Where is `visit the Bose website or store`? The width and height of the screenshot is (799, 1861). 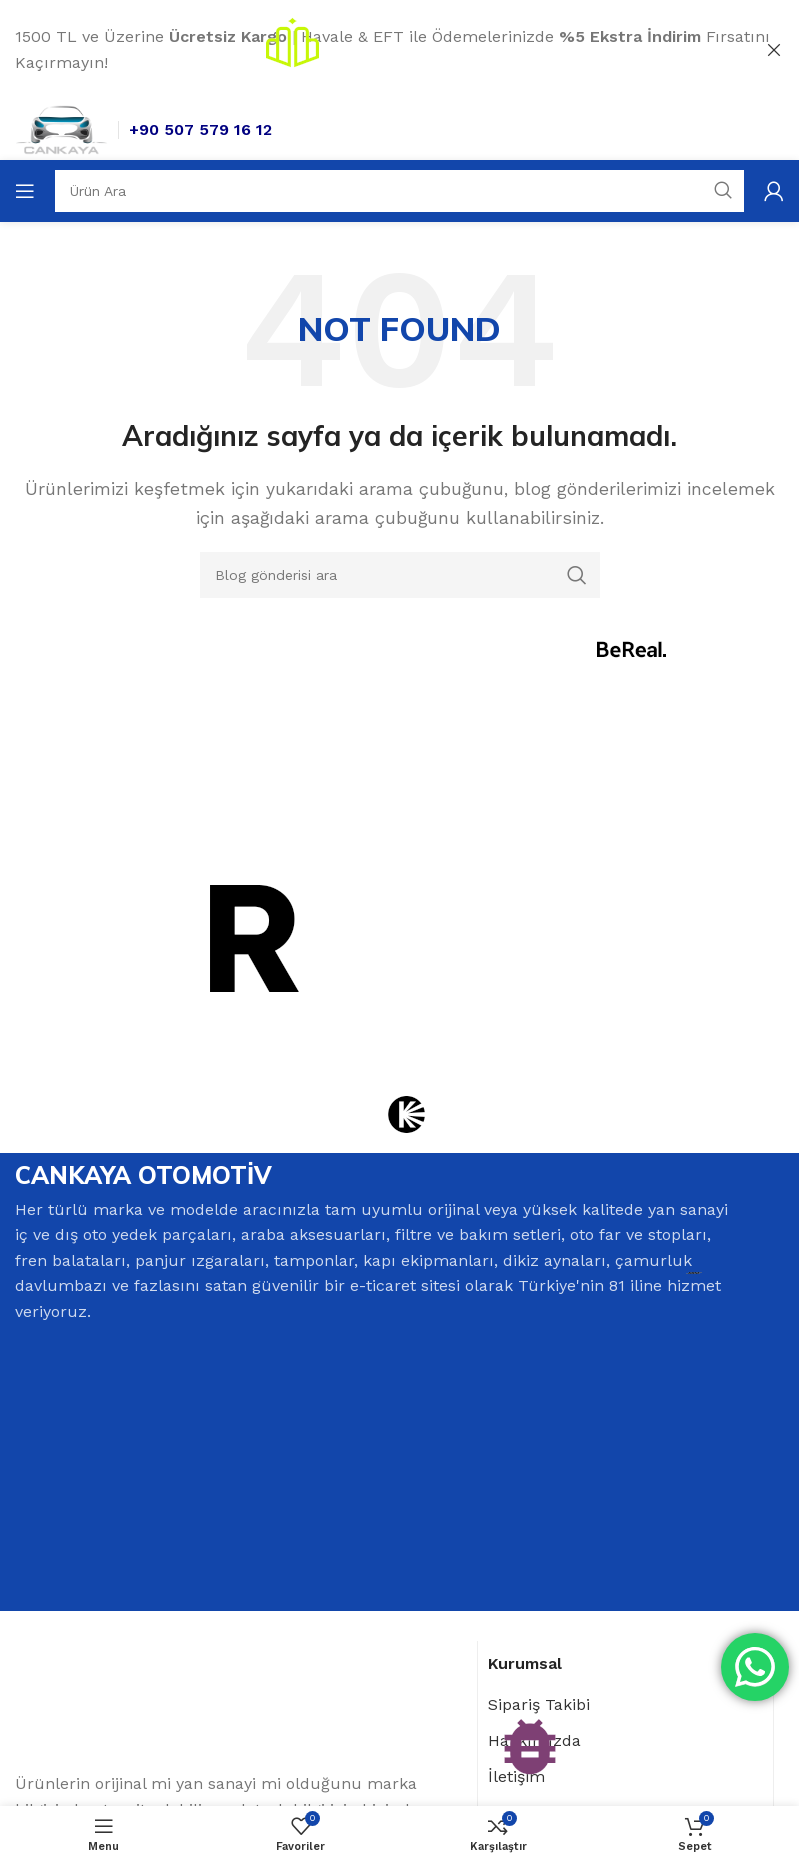
visit the Bose website or store is located at coordinates (694, 1273).